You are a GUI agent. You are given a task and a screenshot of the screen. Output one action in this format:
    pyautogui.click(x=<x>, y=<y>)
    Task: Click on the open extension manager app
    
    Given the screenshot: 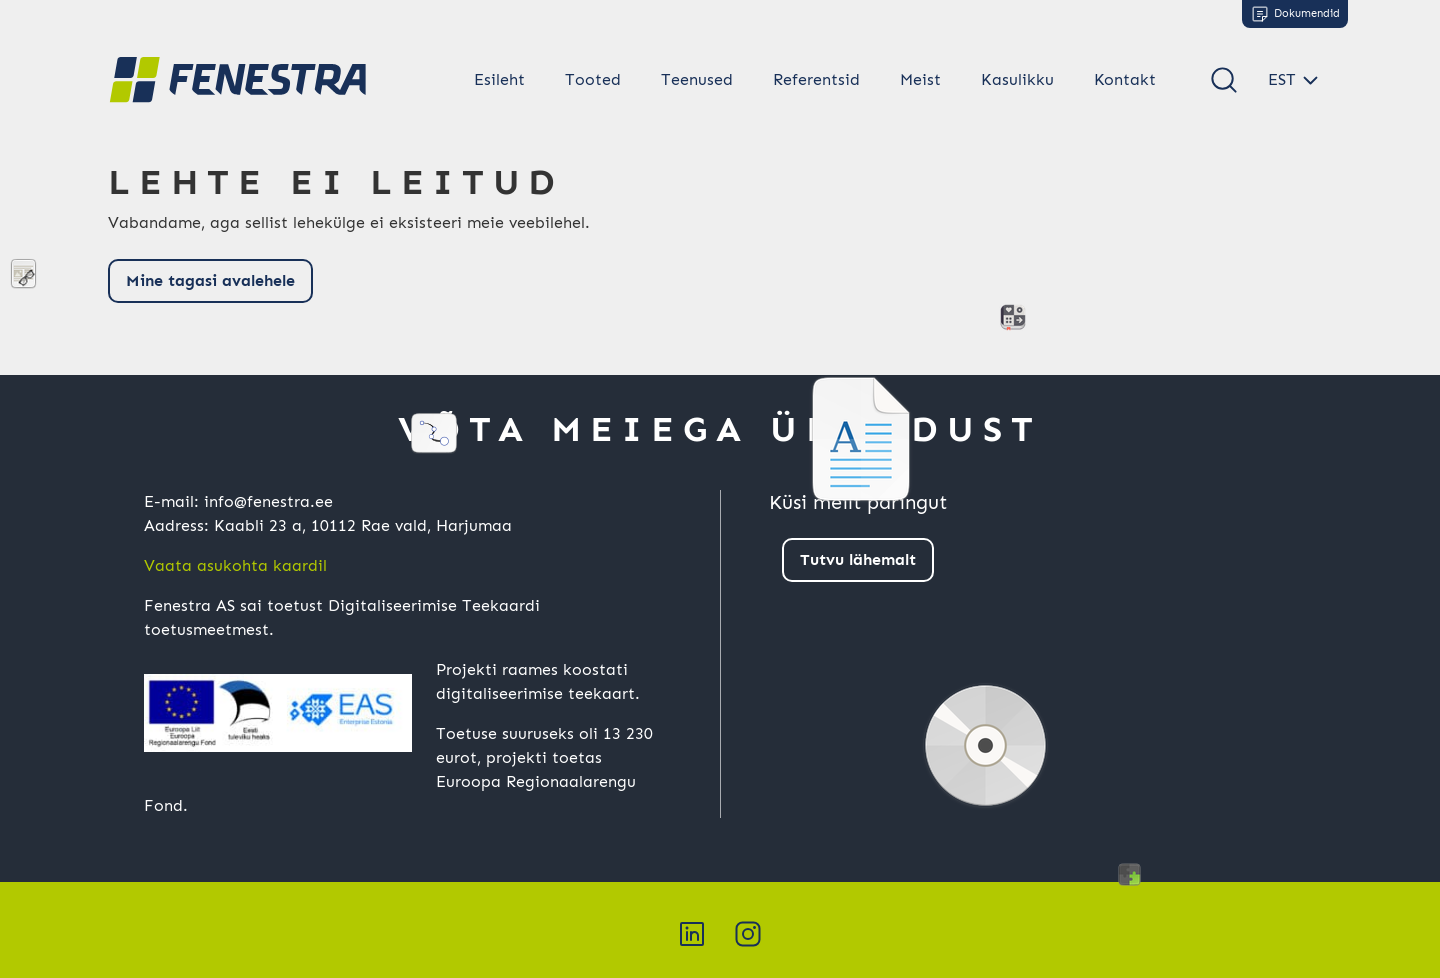 What is the action you would take?
    pyautogui.click(x=1129, y=874)
    